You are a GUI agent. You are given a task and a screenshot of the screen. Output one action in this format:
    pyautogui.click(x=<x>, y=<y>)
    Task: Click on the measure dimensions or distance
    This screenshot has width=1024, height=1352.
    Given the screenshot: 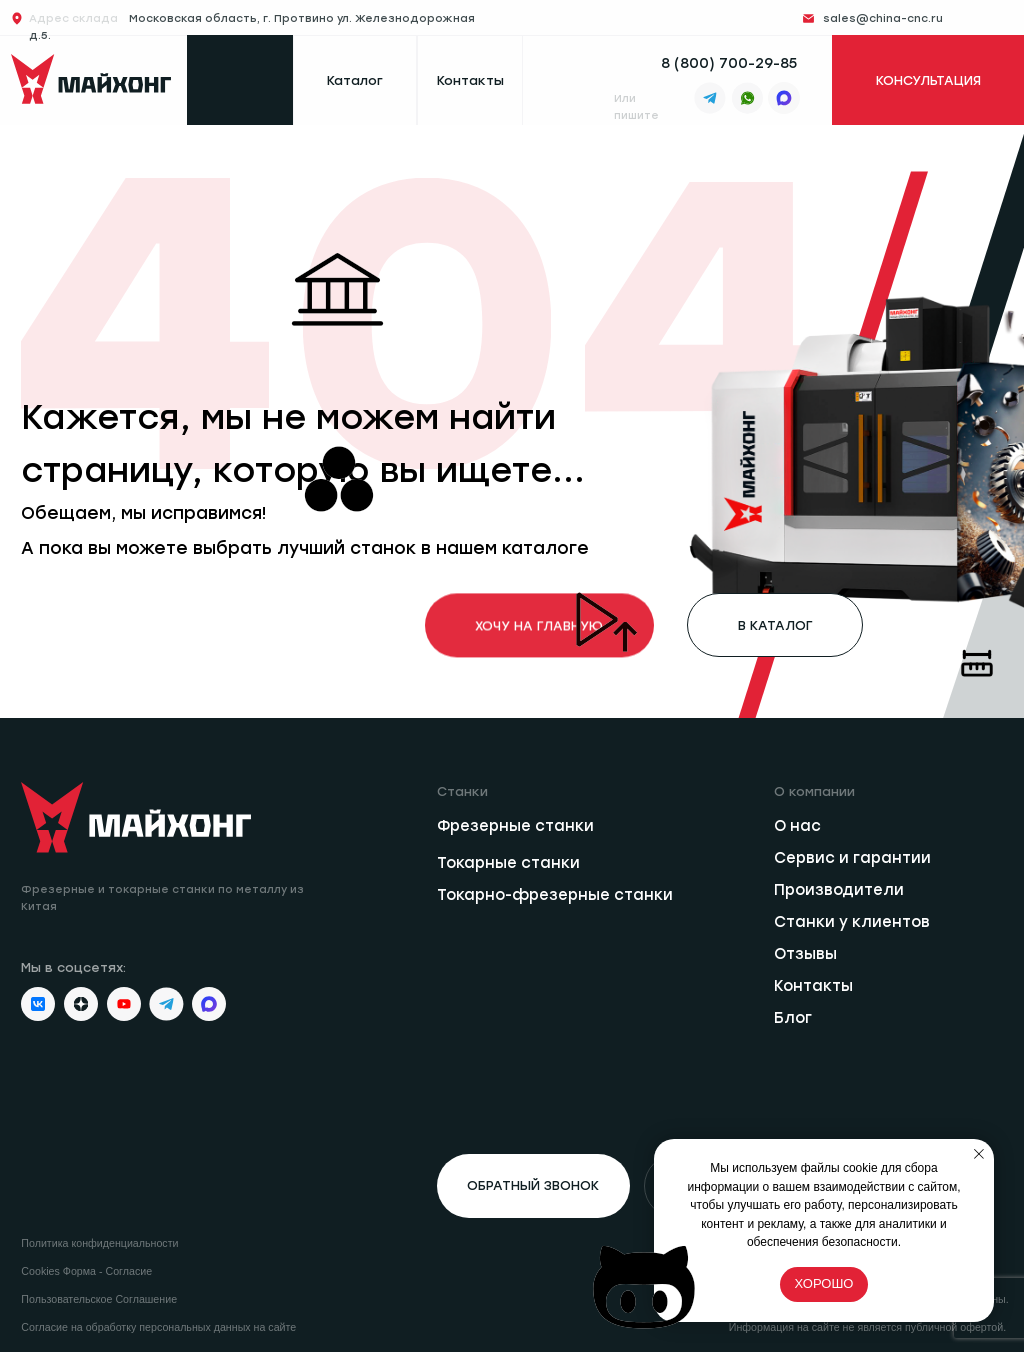 What is the action you would take?
    pyautogui.click(x=977, y=664)
    